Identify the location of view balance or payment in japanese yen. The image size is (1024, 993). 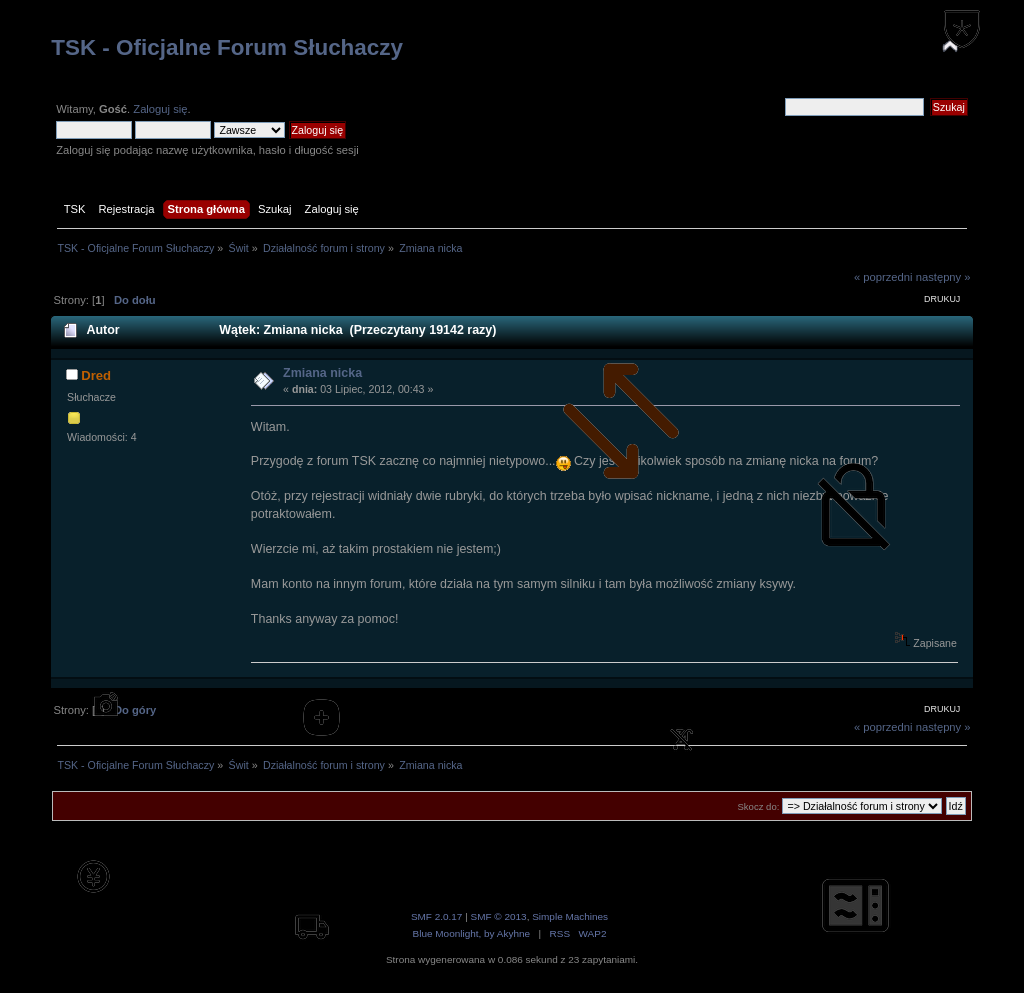
(93, 876).